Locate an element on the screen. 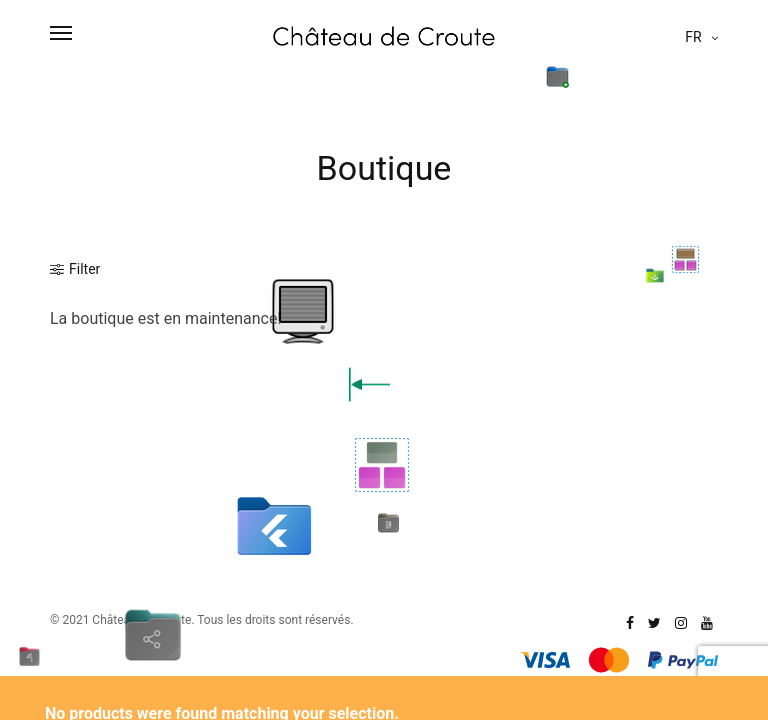 This screenshot has width=768, height=720. open templates folder is located at coordinates (388, 522).